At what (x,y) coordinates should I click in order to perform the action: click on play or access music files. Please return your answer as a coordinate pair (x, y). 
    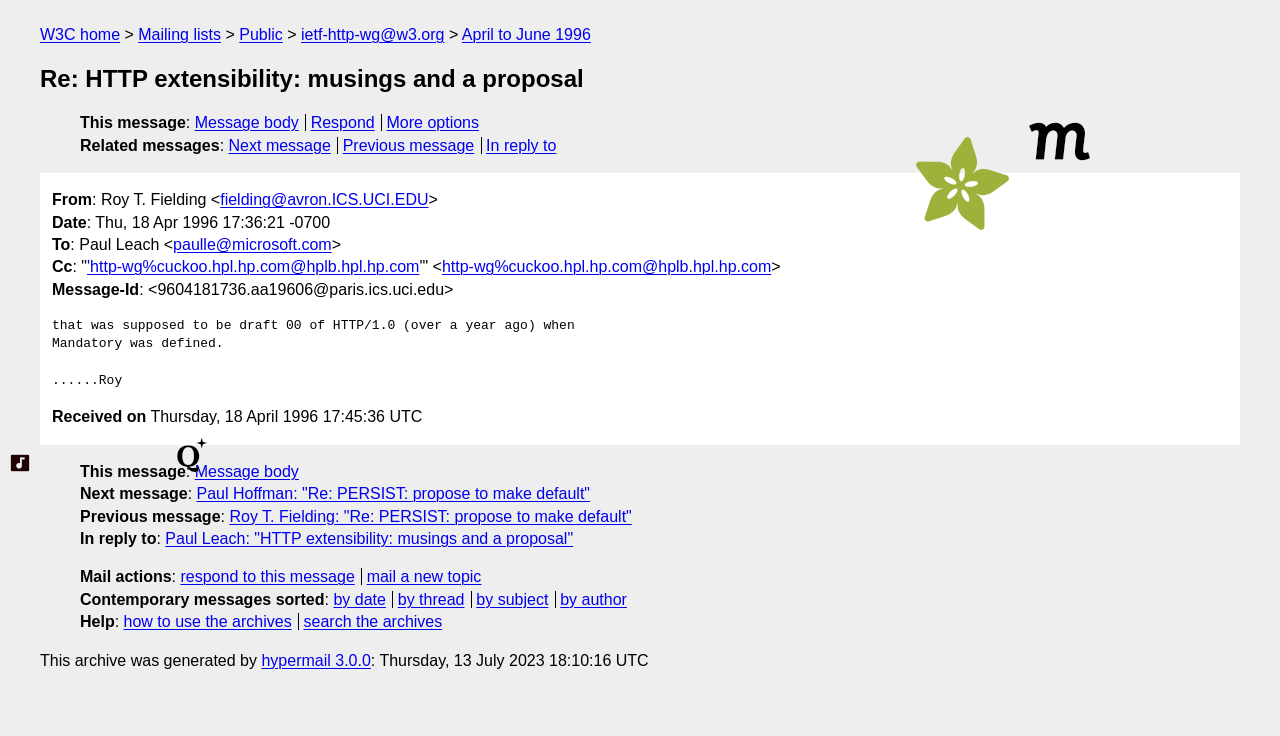
    Looking at the image, I should click on (20, 463).